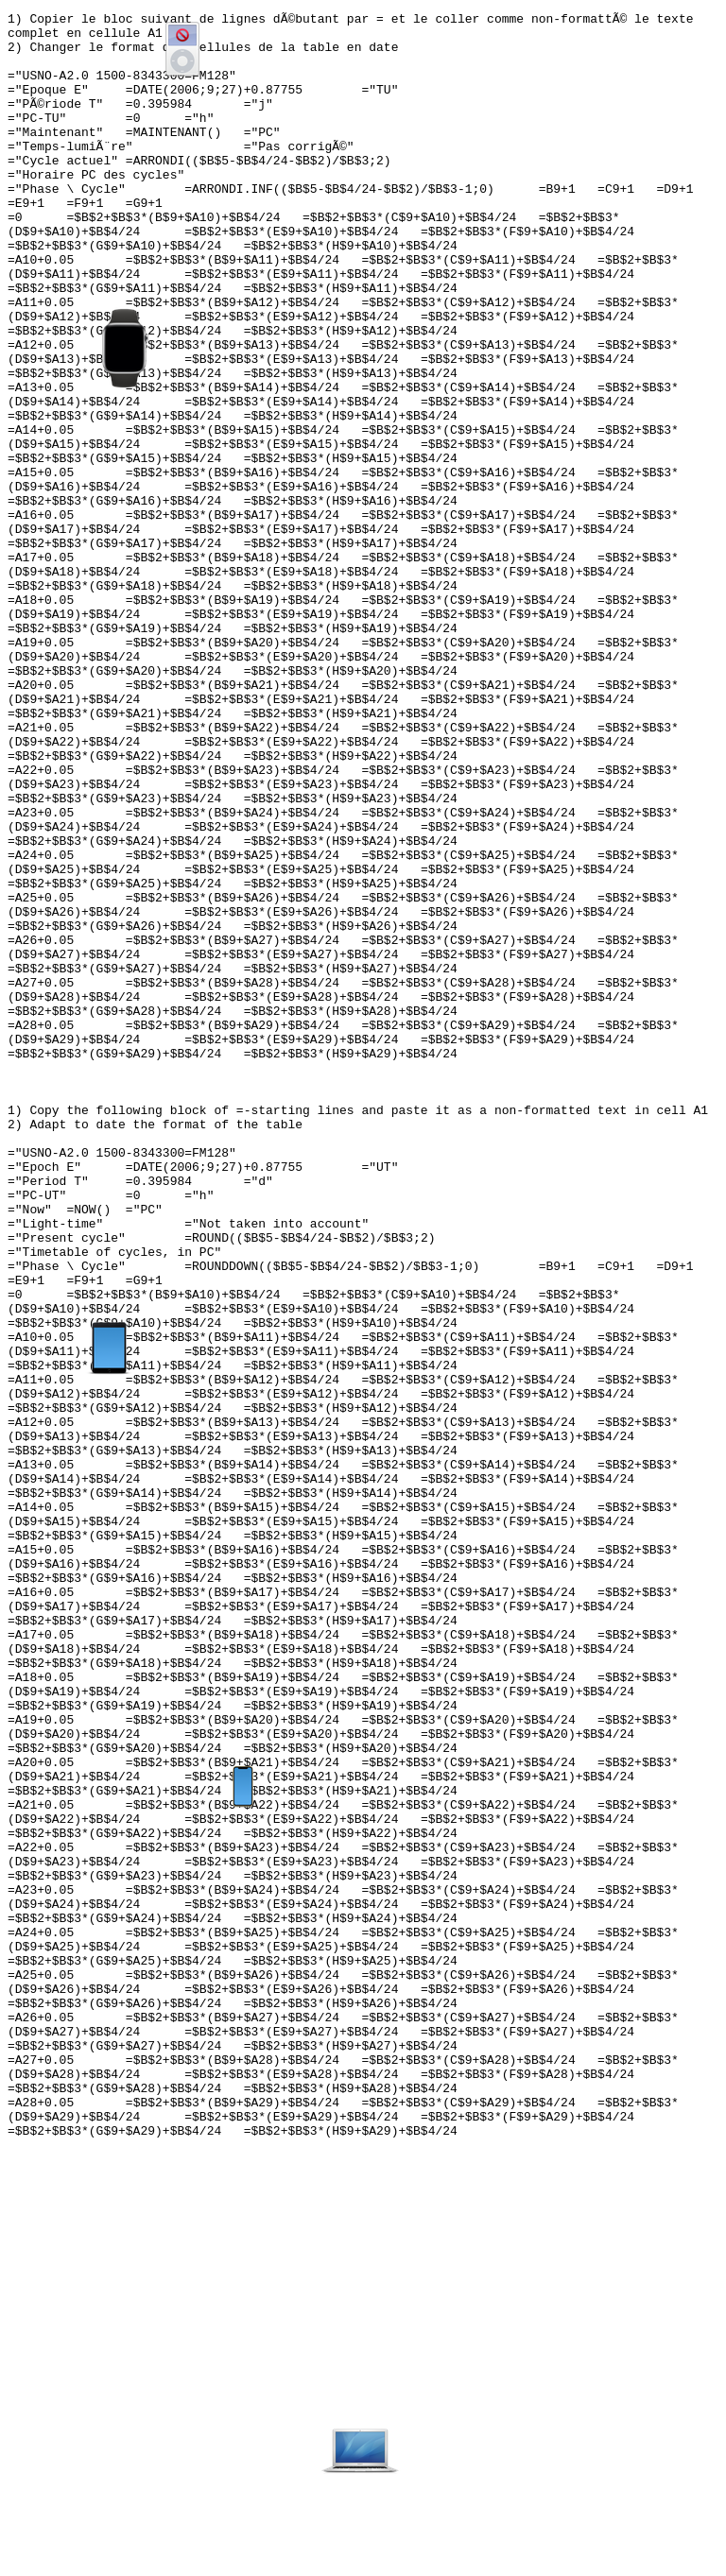 Image resolution: width=726 pixels, height=2576 pixels. What do you see at coordinates (182, 49) in the screenshot?
I see `iPod device is unavailable or cannot be connected` at bounding box center [182, 49].